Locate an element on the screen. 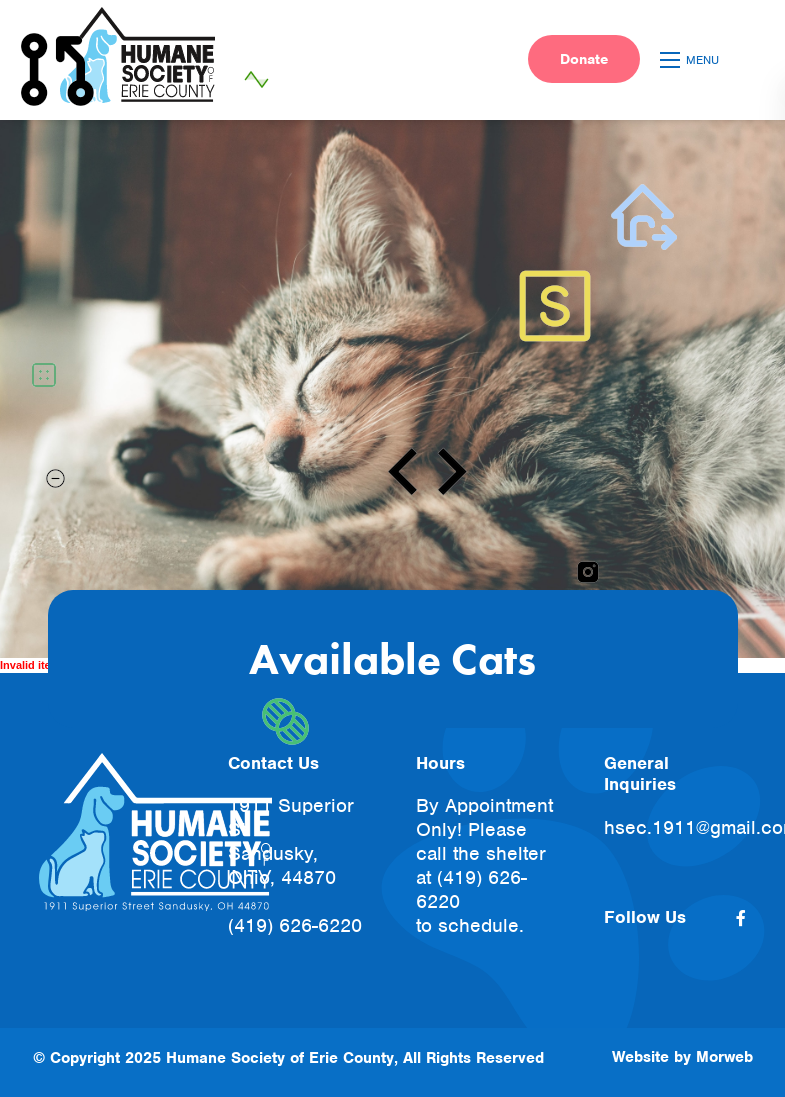 Image resolution: width=785 pixels, height=1097 pixels. exclude overlapping elements from selection is located at coordinates (285, 721).